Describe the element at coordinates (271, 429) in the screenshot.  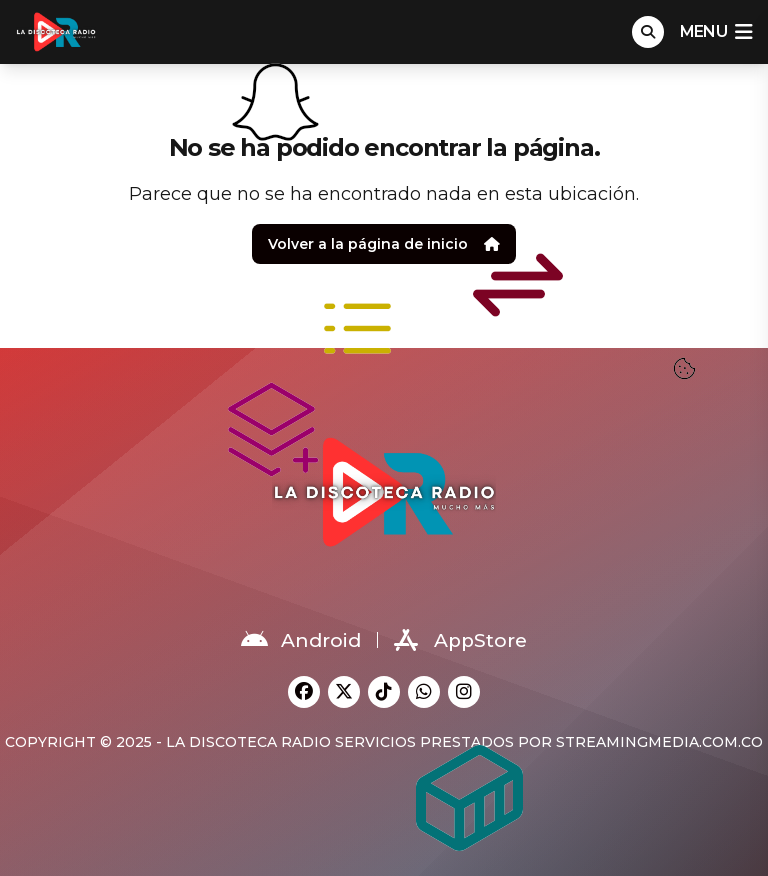
I see `add a new layer to the stack` at that location.